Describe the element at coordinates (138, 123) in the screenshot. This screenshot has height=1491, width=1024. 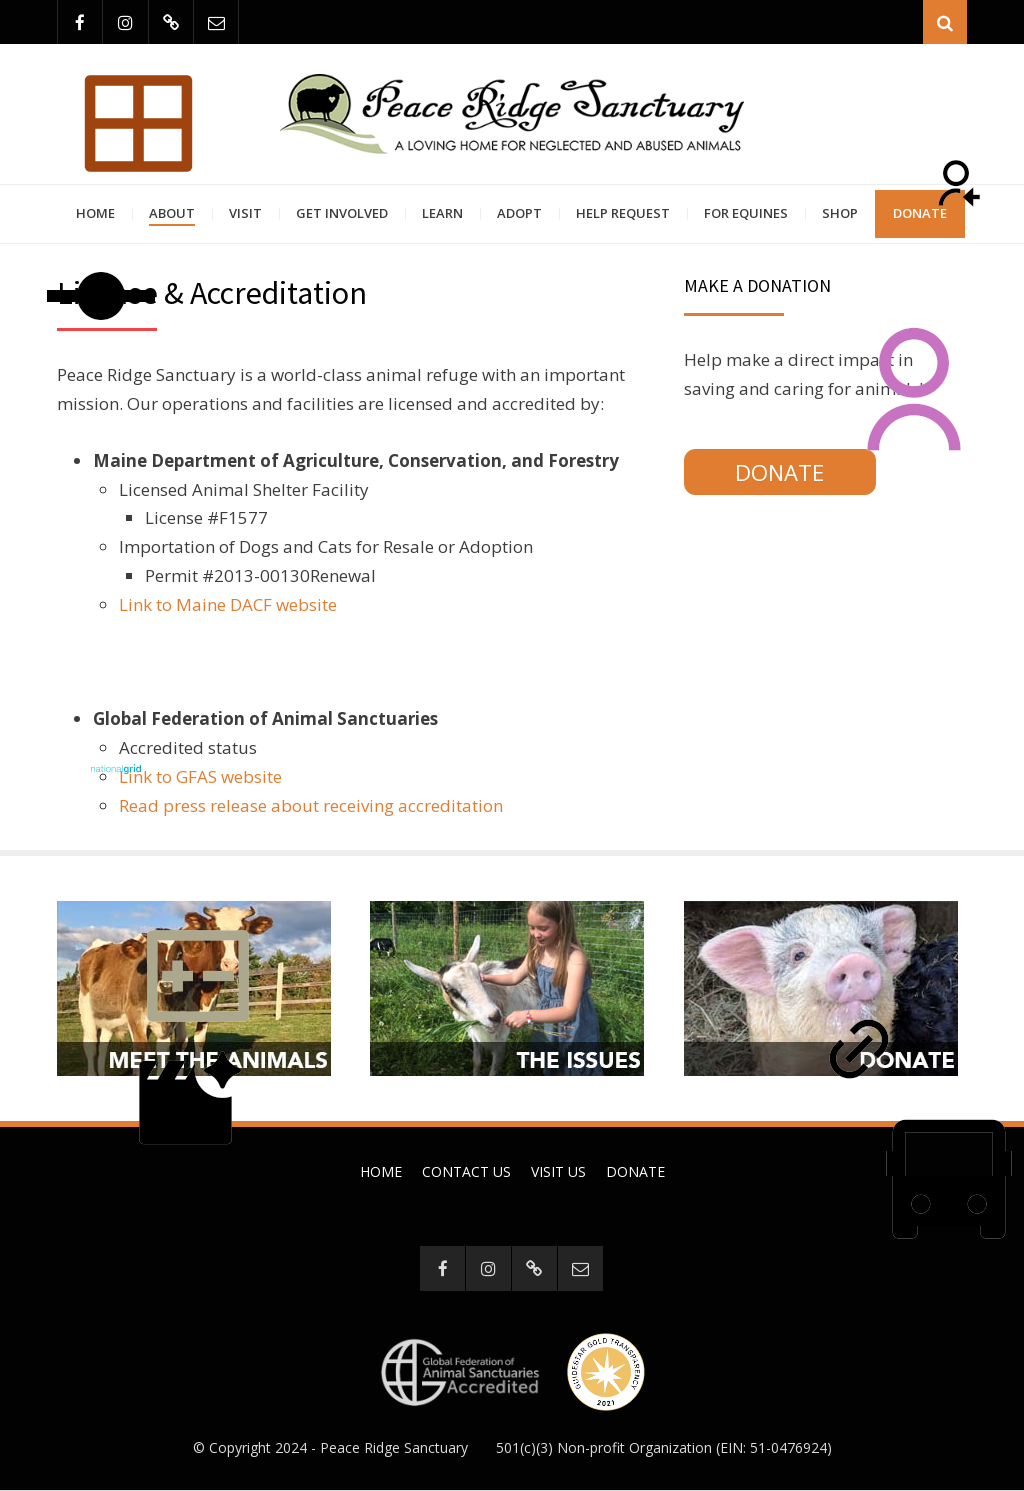
I see `switch to grid view layout` at that location.